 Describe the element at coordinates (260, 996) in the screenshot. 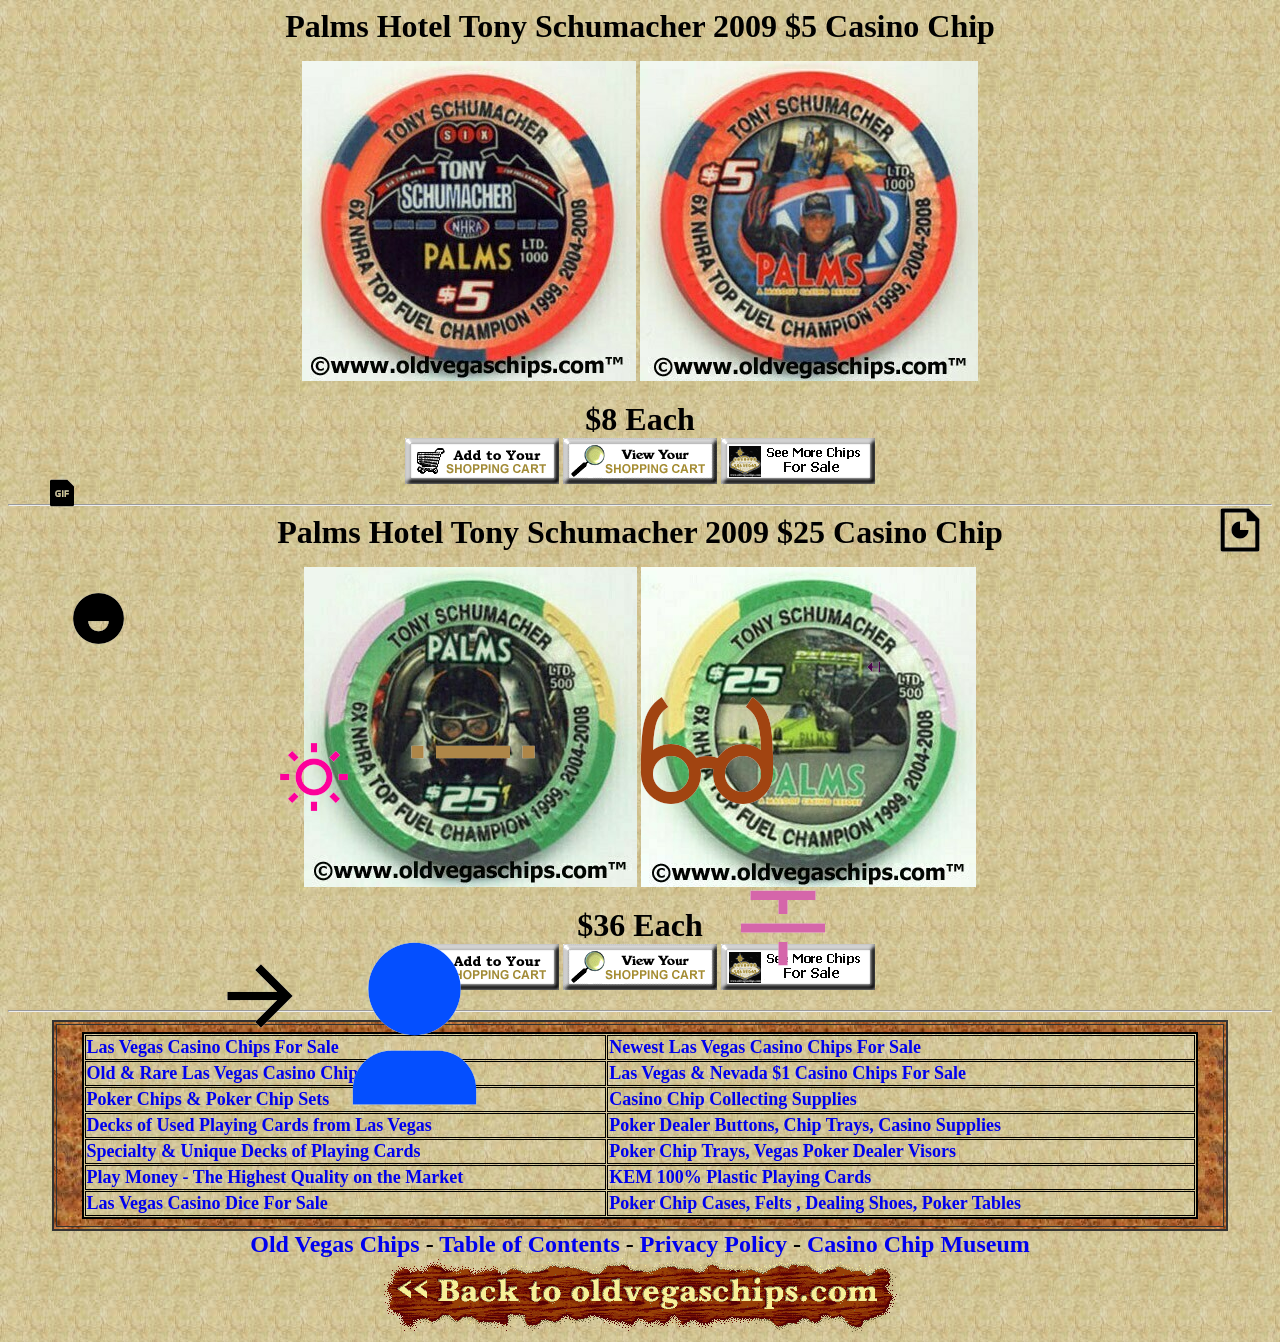

I see `navigate to the next item or screen` at that location.